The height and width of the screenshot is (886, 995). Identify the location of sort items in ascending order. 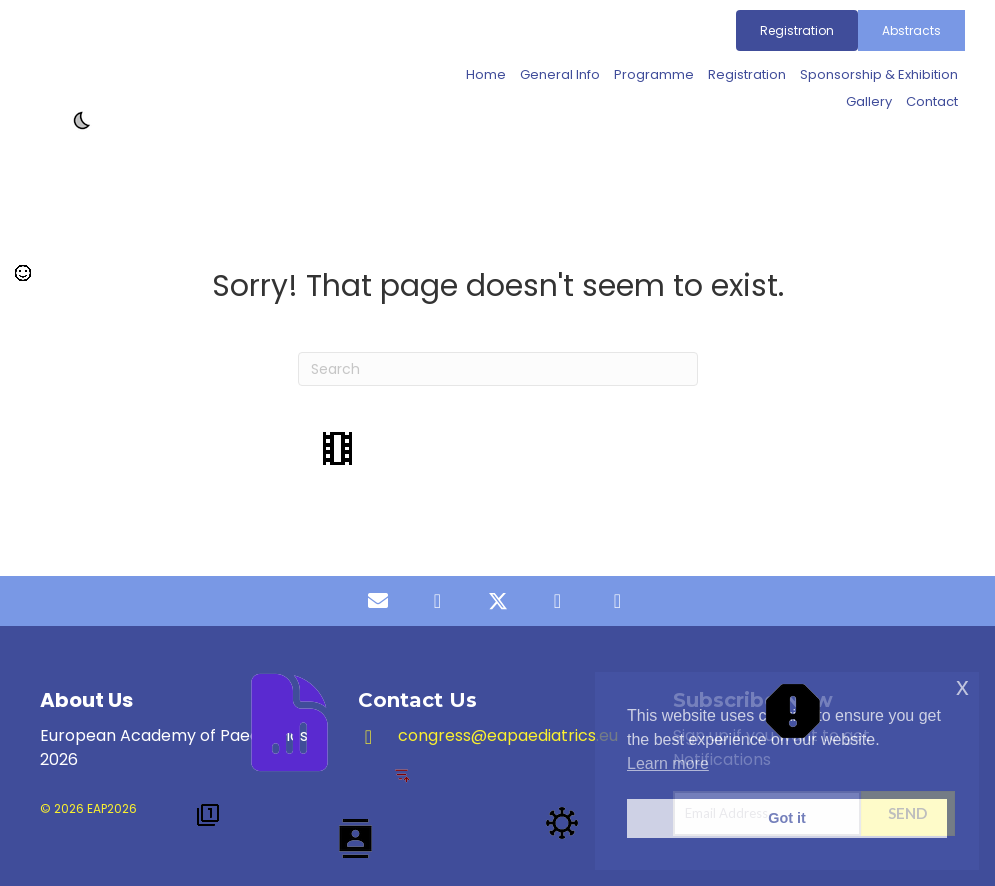
(401, 774).